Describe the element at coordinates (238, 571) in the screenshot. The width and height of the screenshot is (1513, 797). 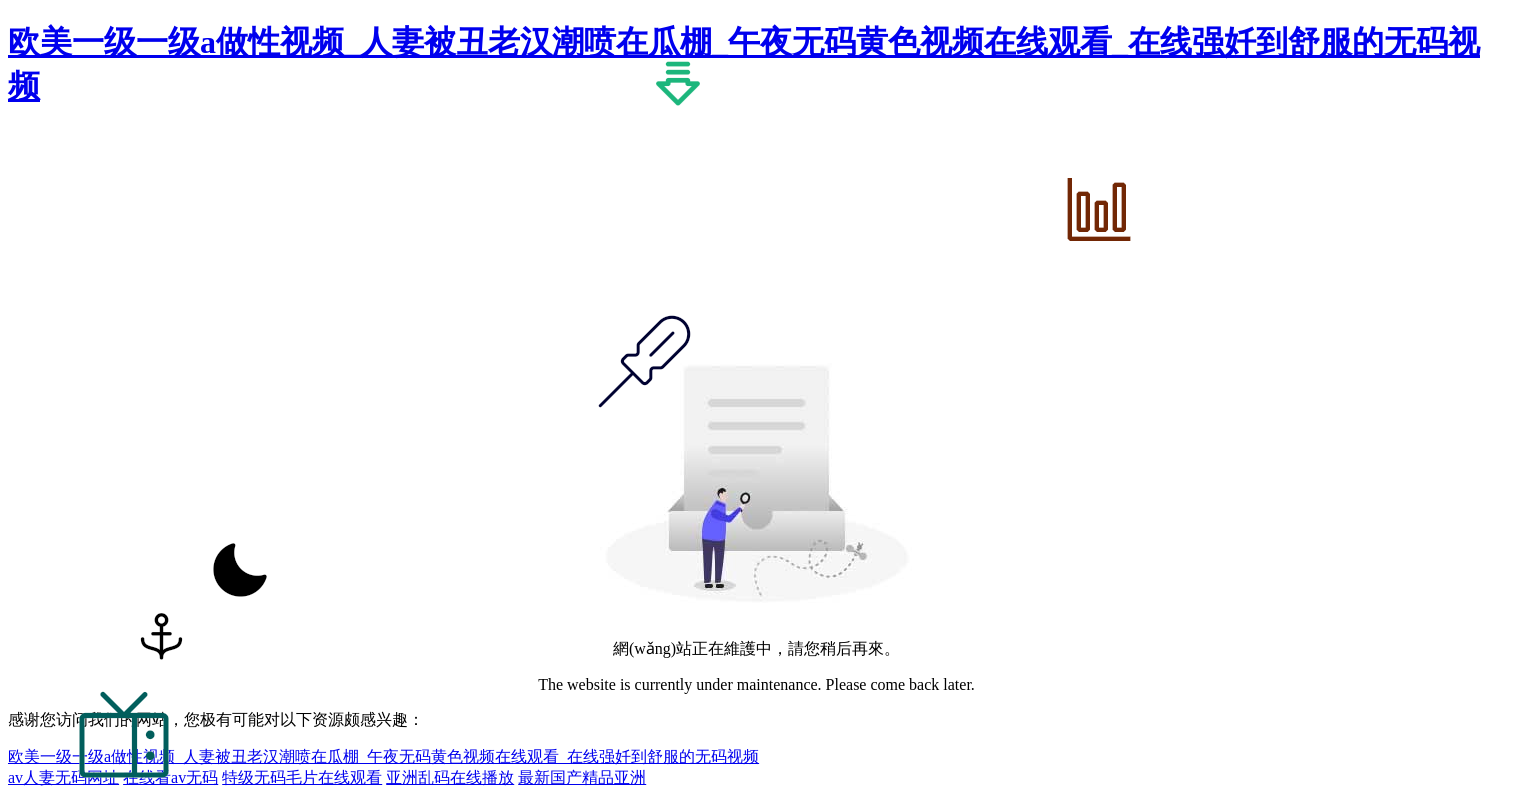
I see `toggle dark mode or night theme` at that location.